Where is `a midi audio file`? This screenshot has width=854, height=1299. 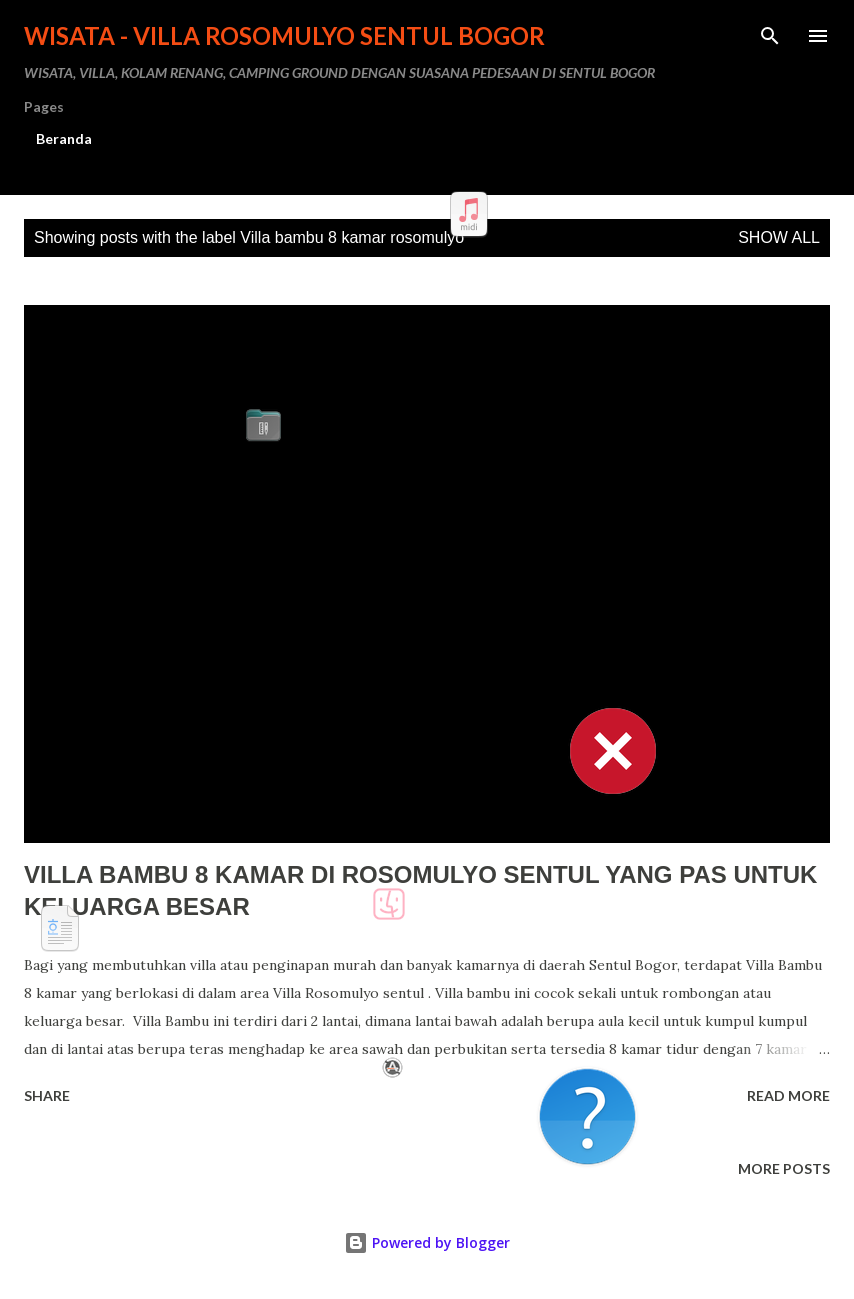 a midi audio file is located at coordinates (469, 214).